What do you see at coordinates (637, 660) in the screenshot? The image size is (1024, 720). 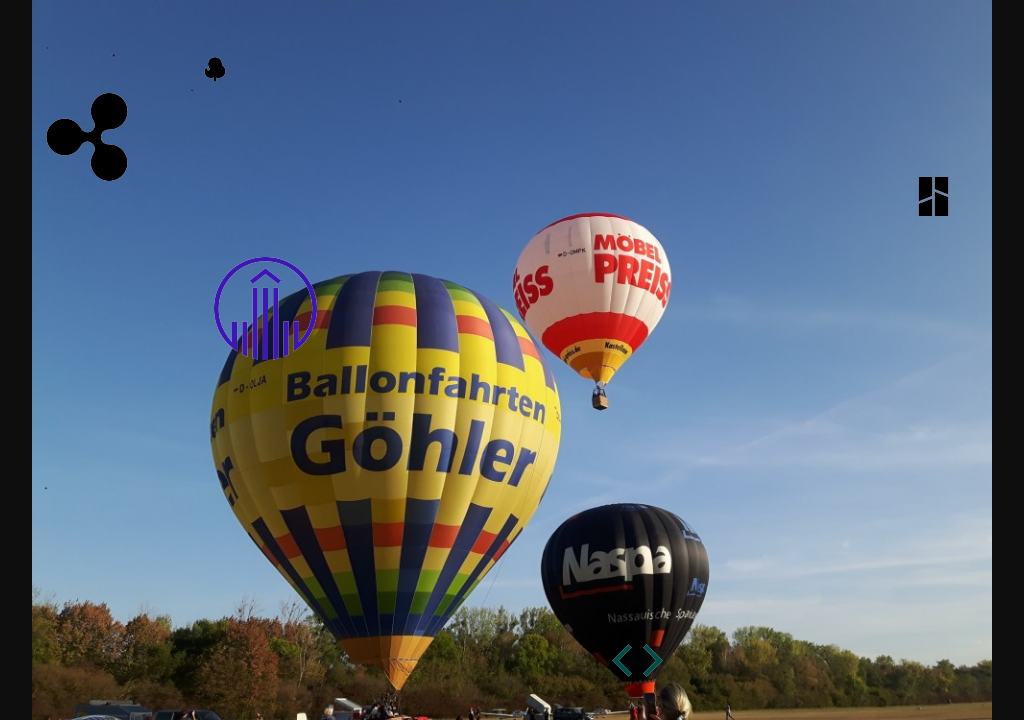 I see `view or edit source code` at bounding box center [637, 660].